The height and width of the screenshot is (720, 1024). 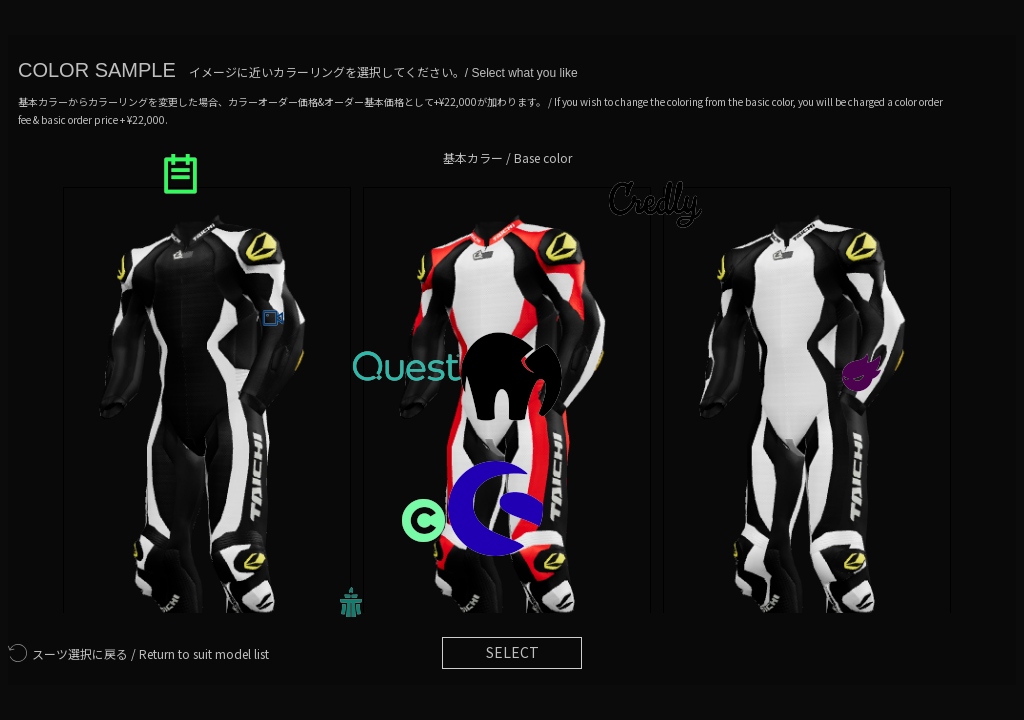 What do you see at coordinates (351, 602) in the screenshot?
I see `visit Red Candle Games website or store page` at bounding box center [351, 602].